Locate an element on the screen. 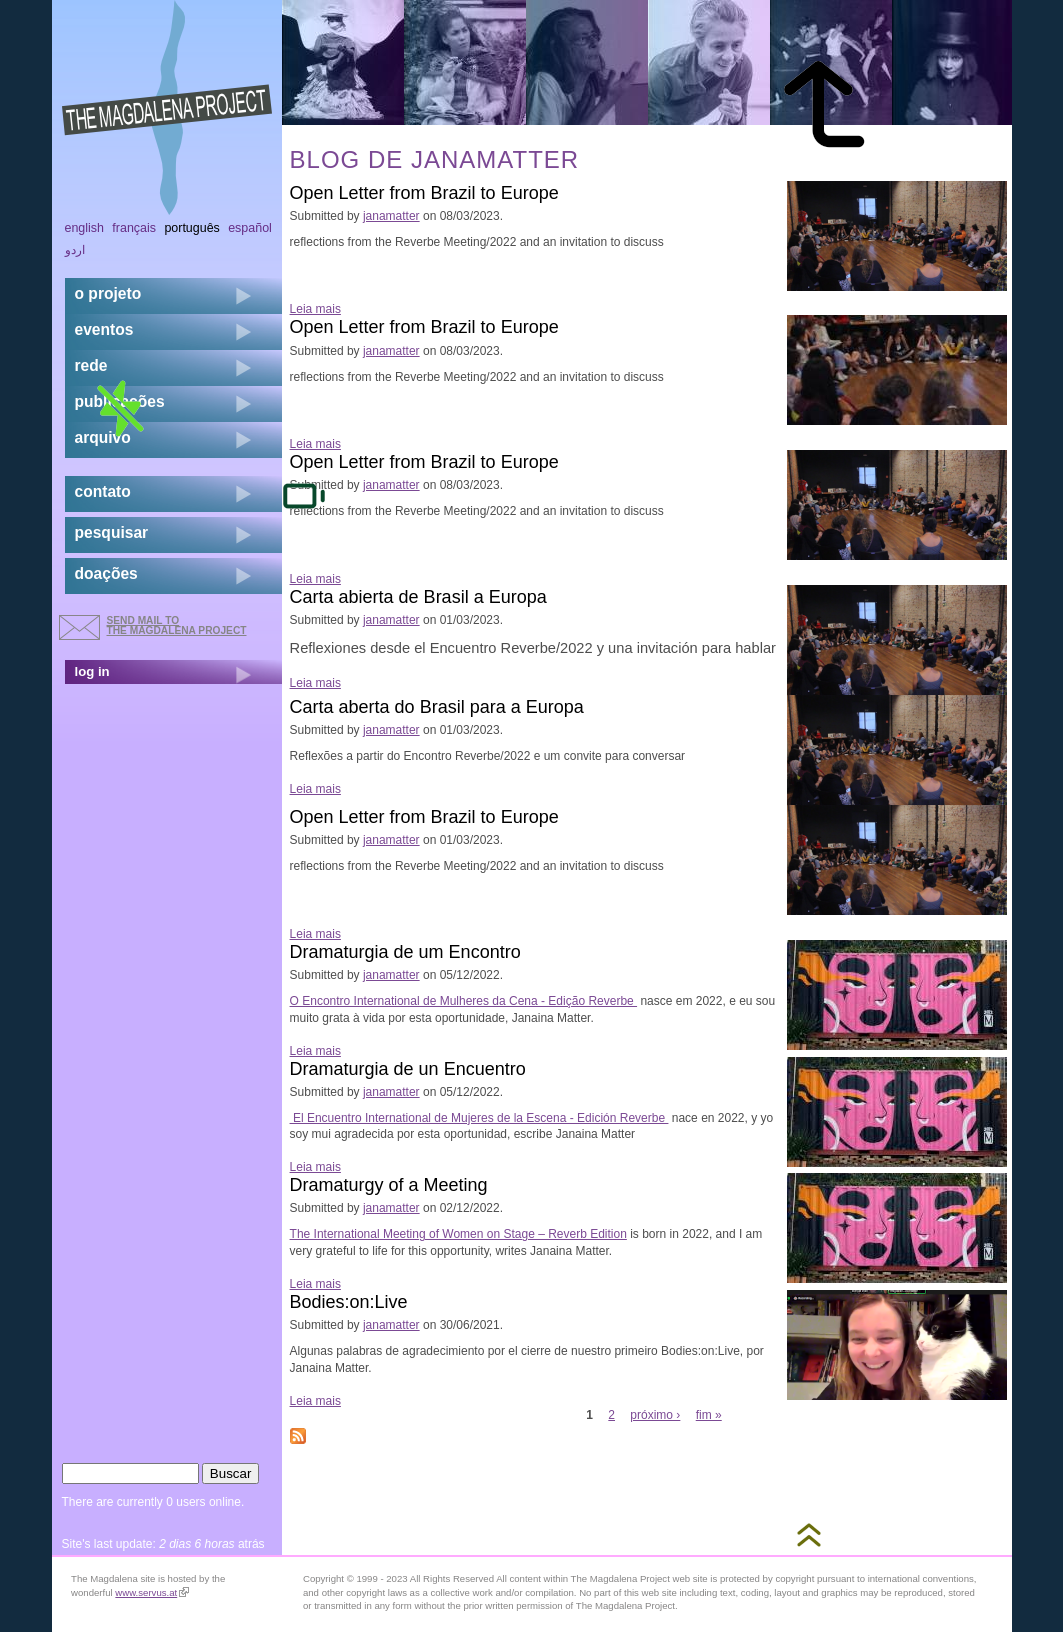 This screenshot has width=1063, height=1632. indicates current battery level is located at coordinates (304, 496).